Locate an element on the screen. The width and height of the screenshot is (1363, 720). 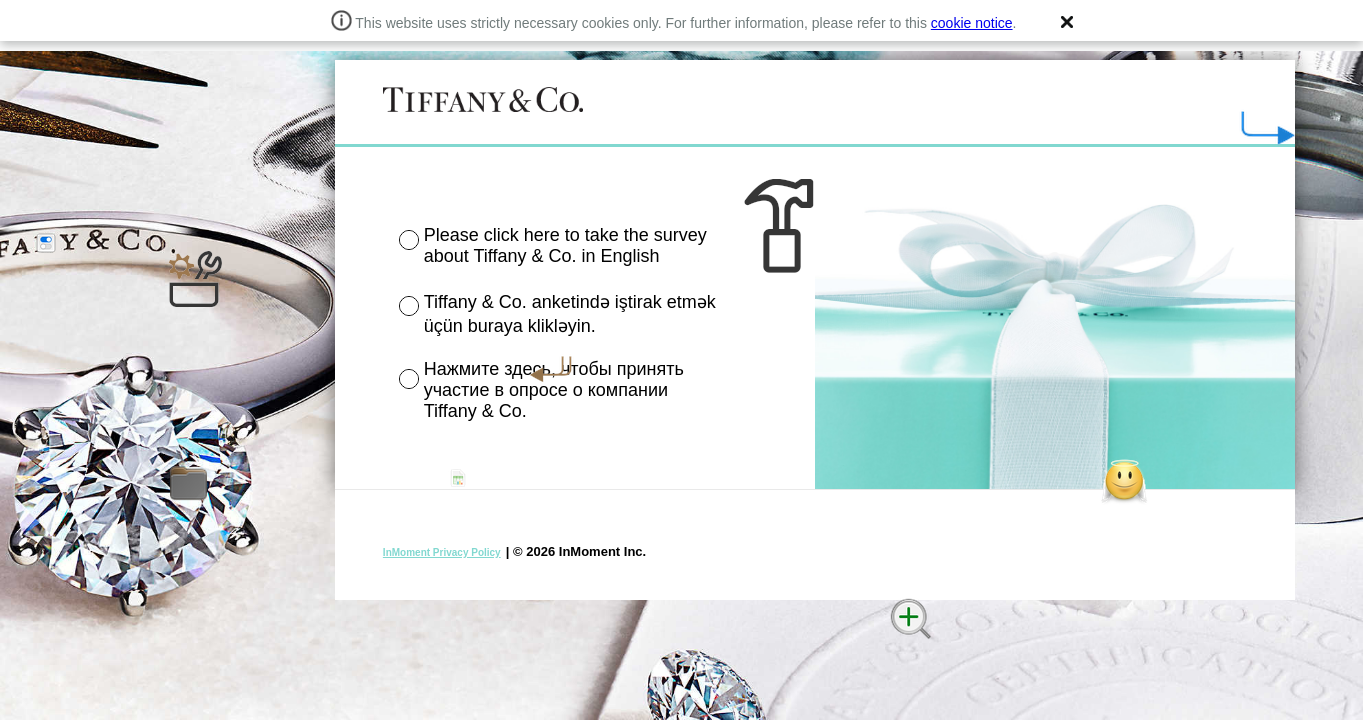
access additional system preferences is located at coordinates (194, 279).